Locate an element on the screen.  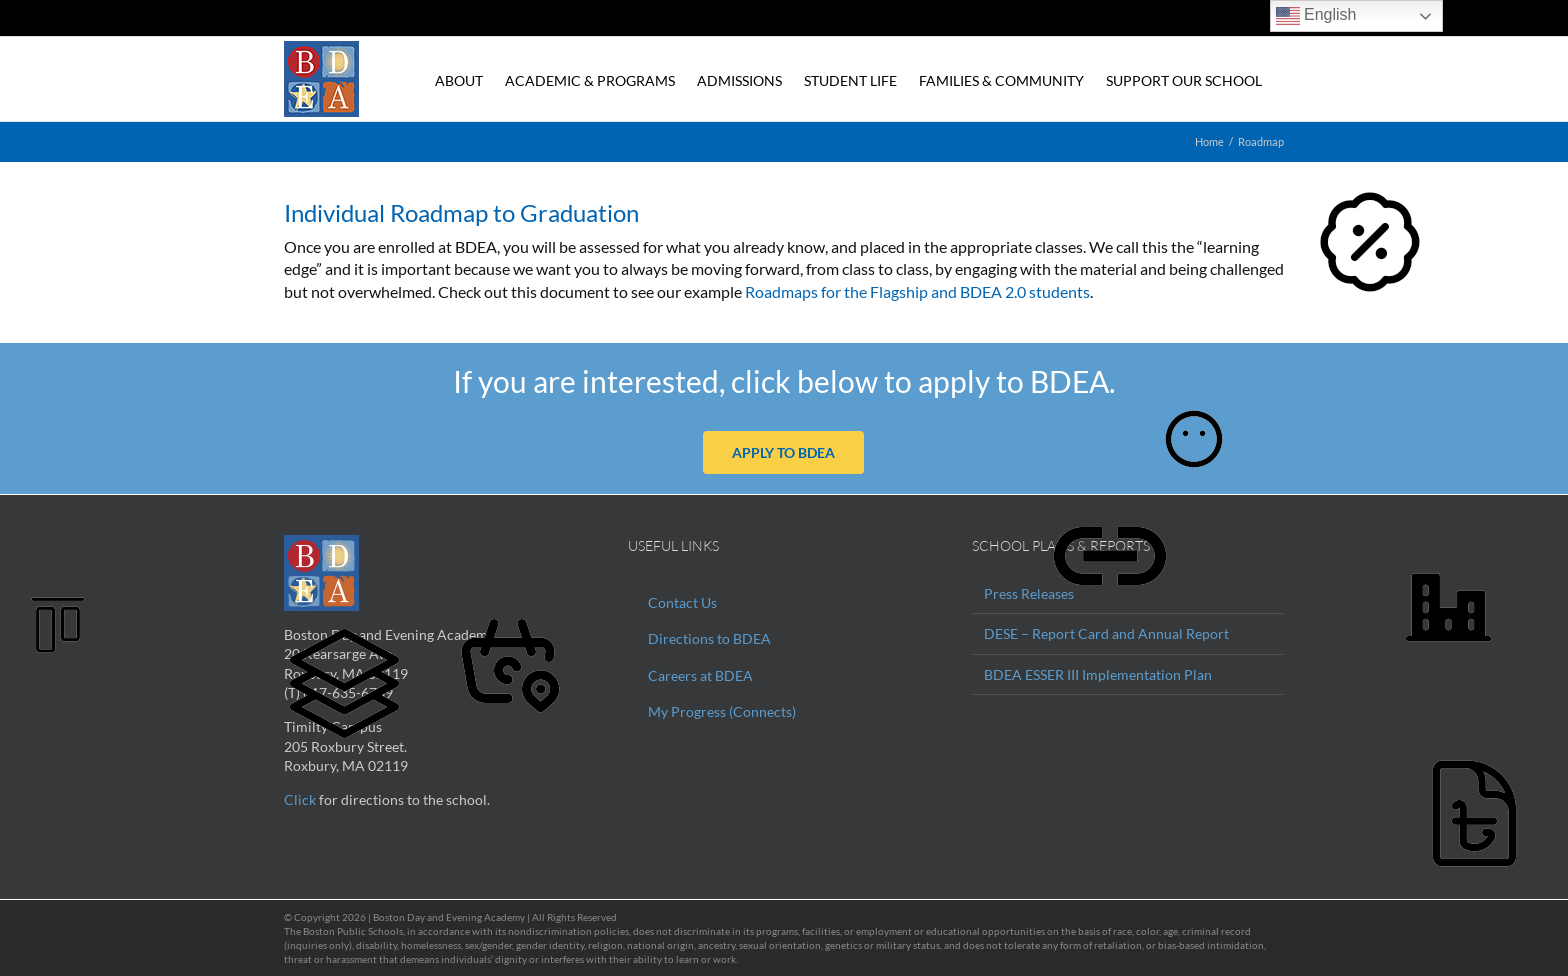
view city or urban location is located at coordinates (1448, 607).